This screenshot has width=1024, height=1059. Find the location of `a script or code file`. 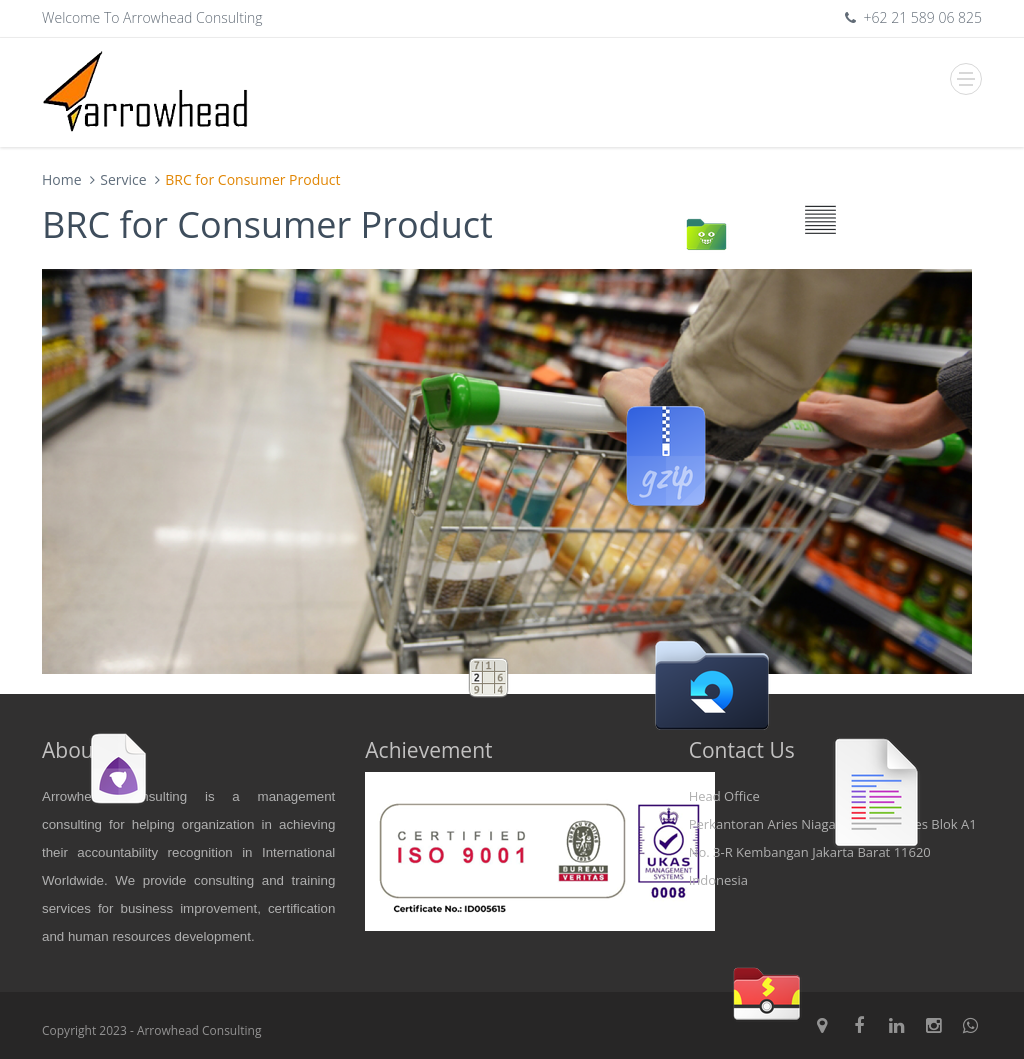

a script or code file is located at coordinates (876, 794).